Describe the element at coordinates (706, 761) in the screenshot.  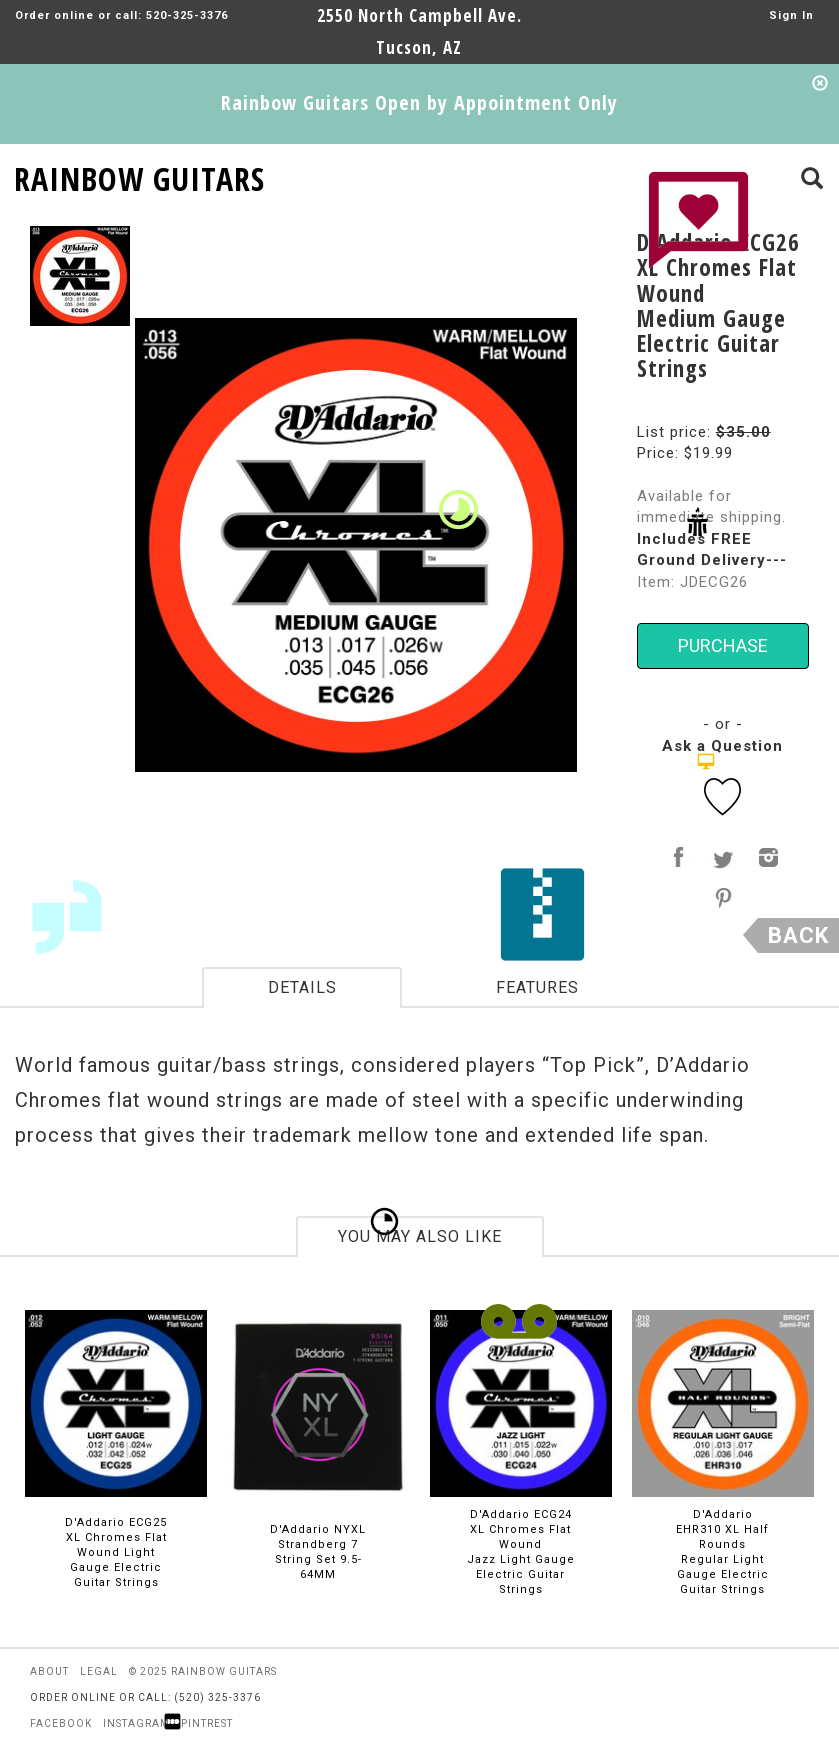
I see `mac desktop or imac device` at that location.